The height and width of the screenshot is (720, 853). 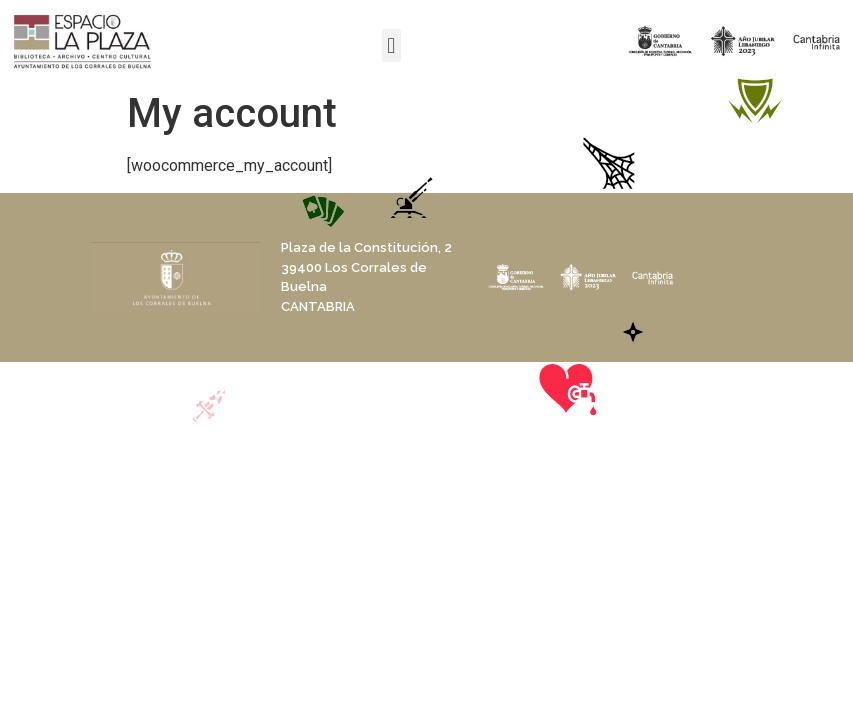 What do you see at coordinates (633, 332) in the screenshot?
I see `throwing star weapon in a game inventory` at bounding box center [633, 332].